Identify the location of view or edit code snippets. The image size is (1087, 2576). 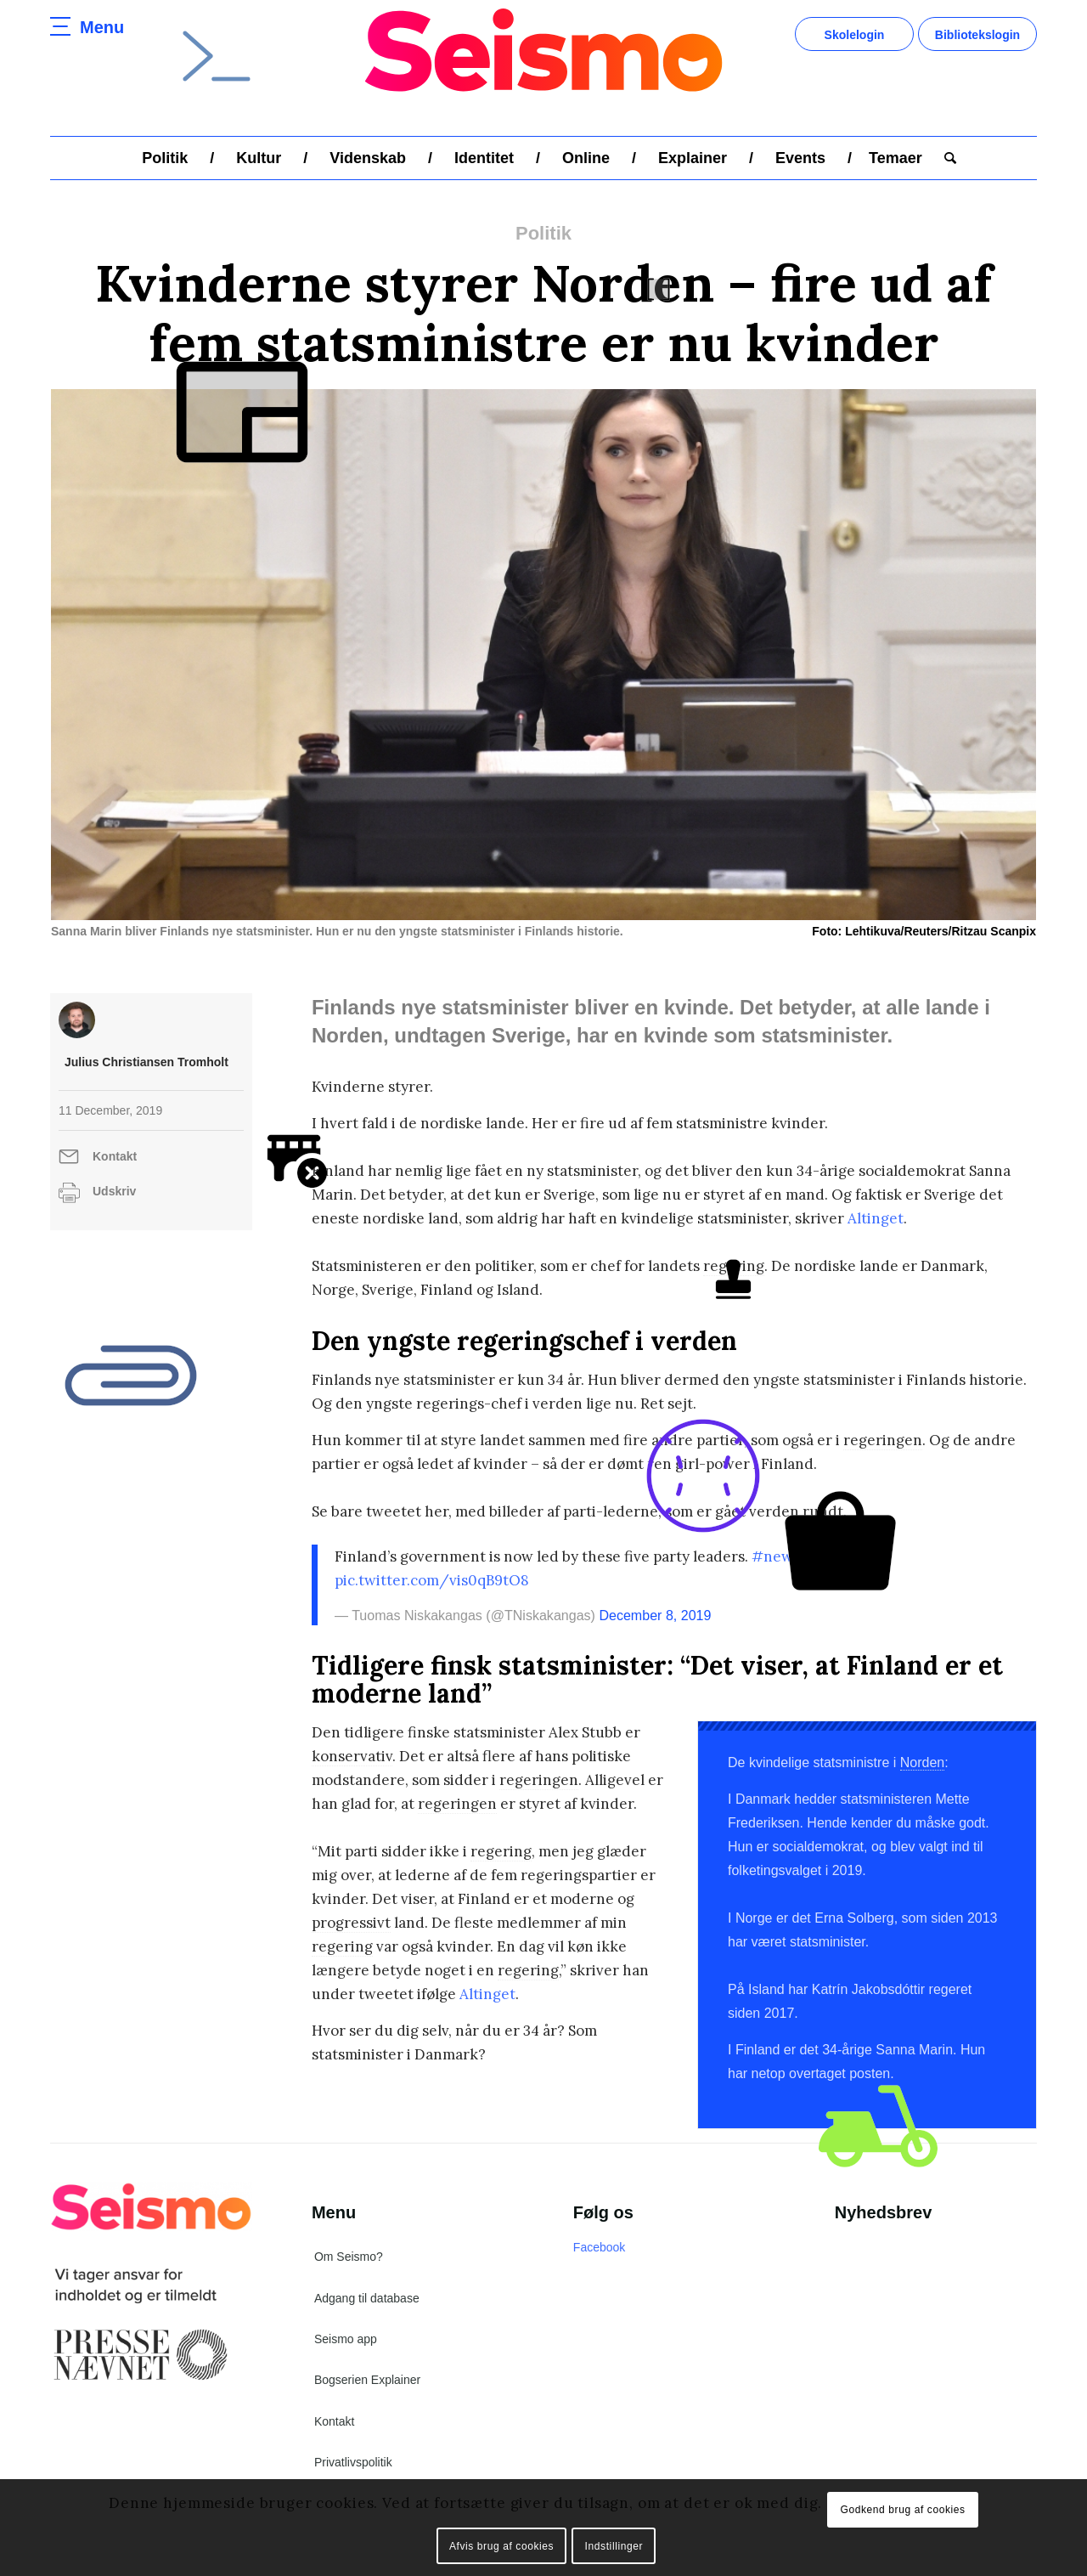
(658, 289).